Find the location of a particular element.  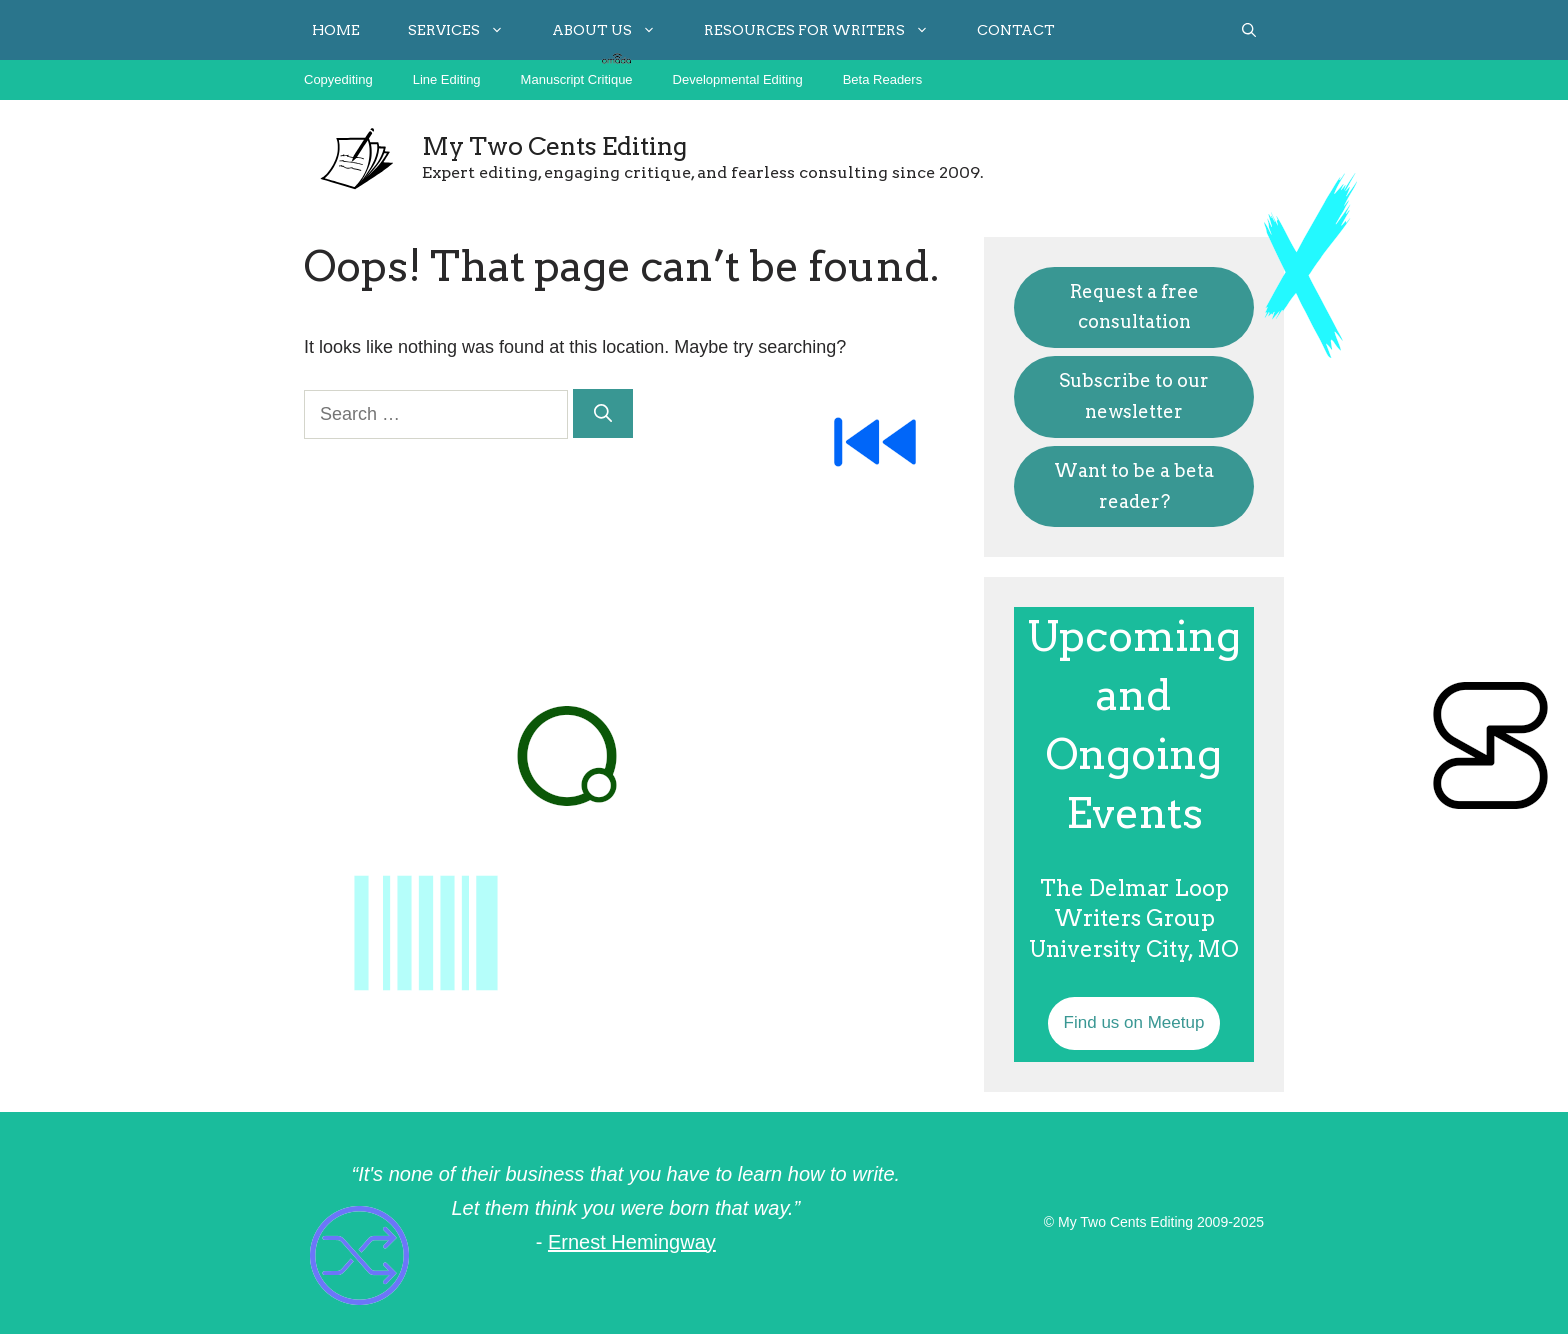

changedetection app logo is located at coordinates (359, 1255).